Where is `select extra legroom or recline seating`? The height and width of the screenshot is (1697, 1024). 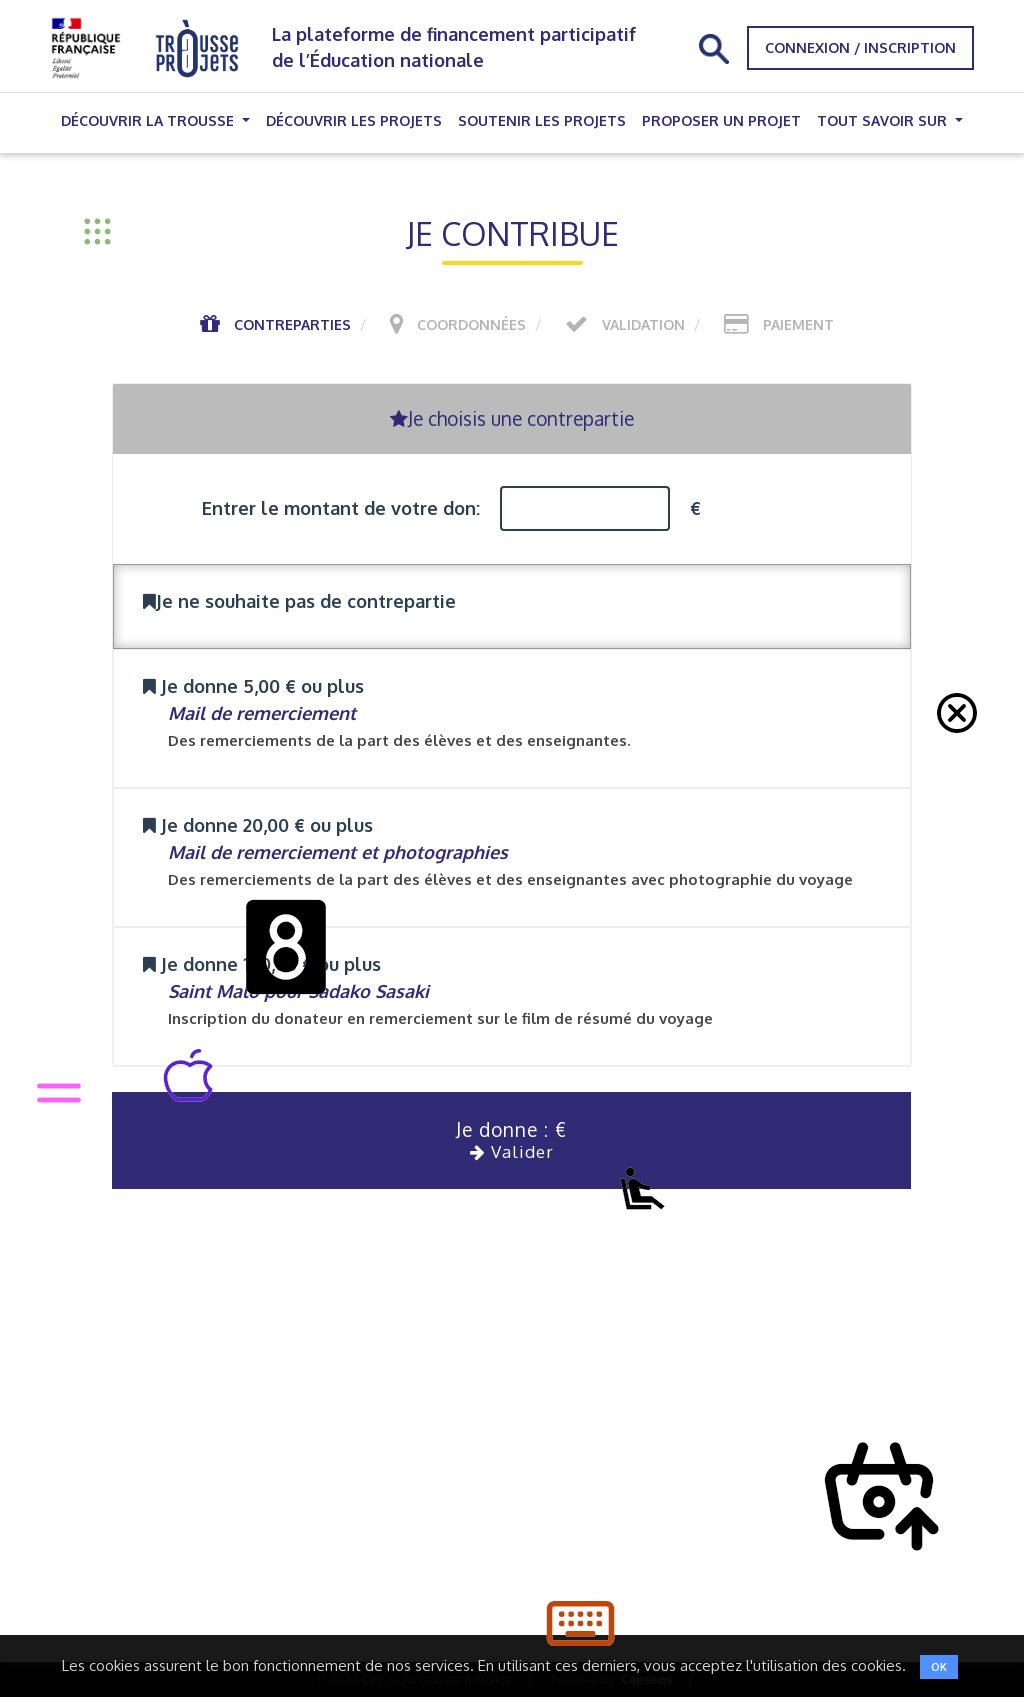 select extra legroom or recline seating is located at coordinates (642, 1189).